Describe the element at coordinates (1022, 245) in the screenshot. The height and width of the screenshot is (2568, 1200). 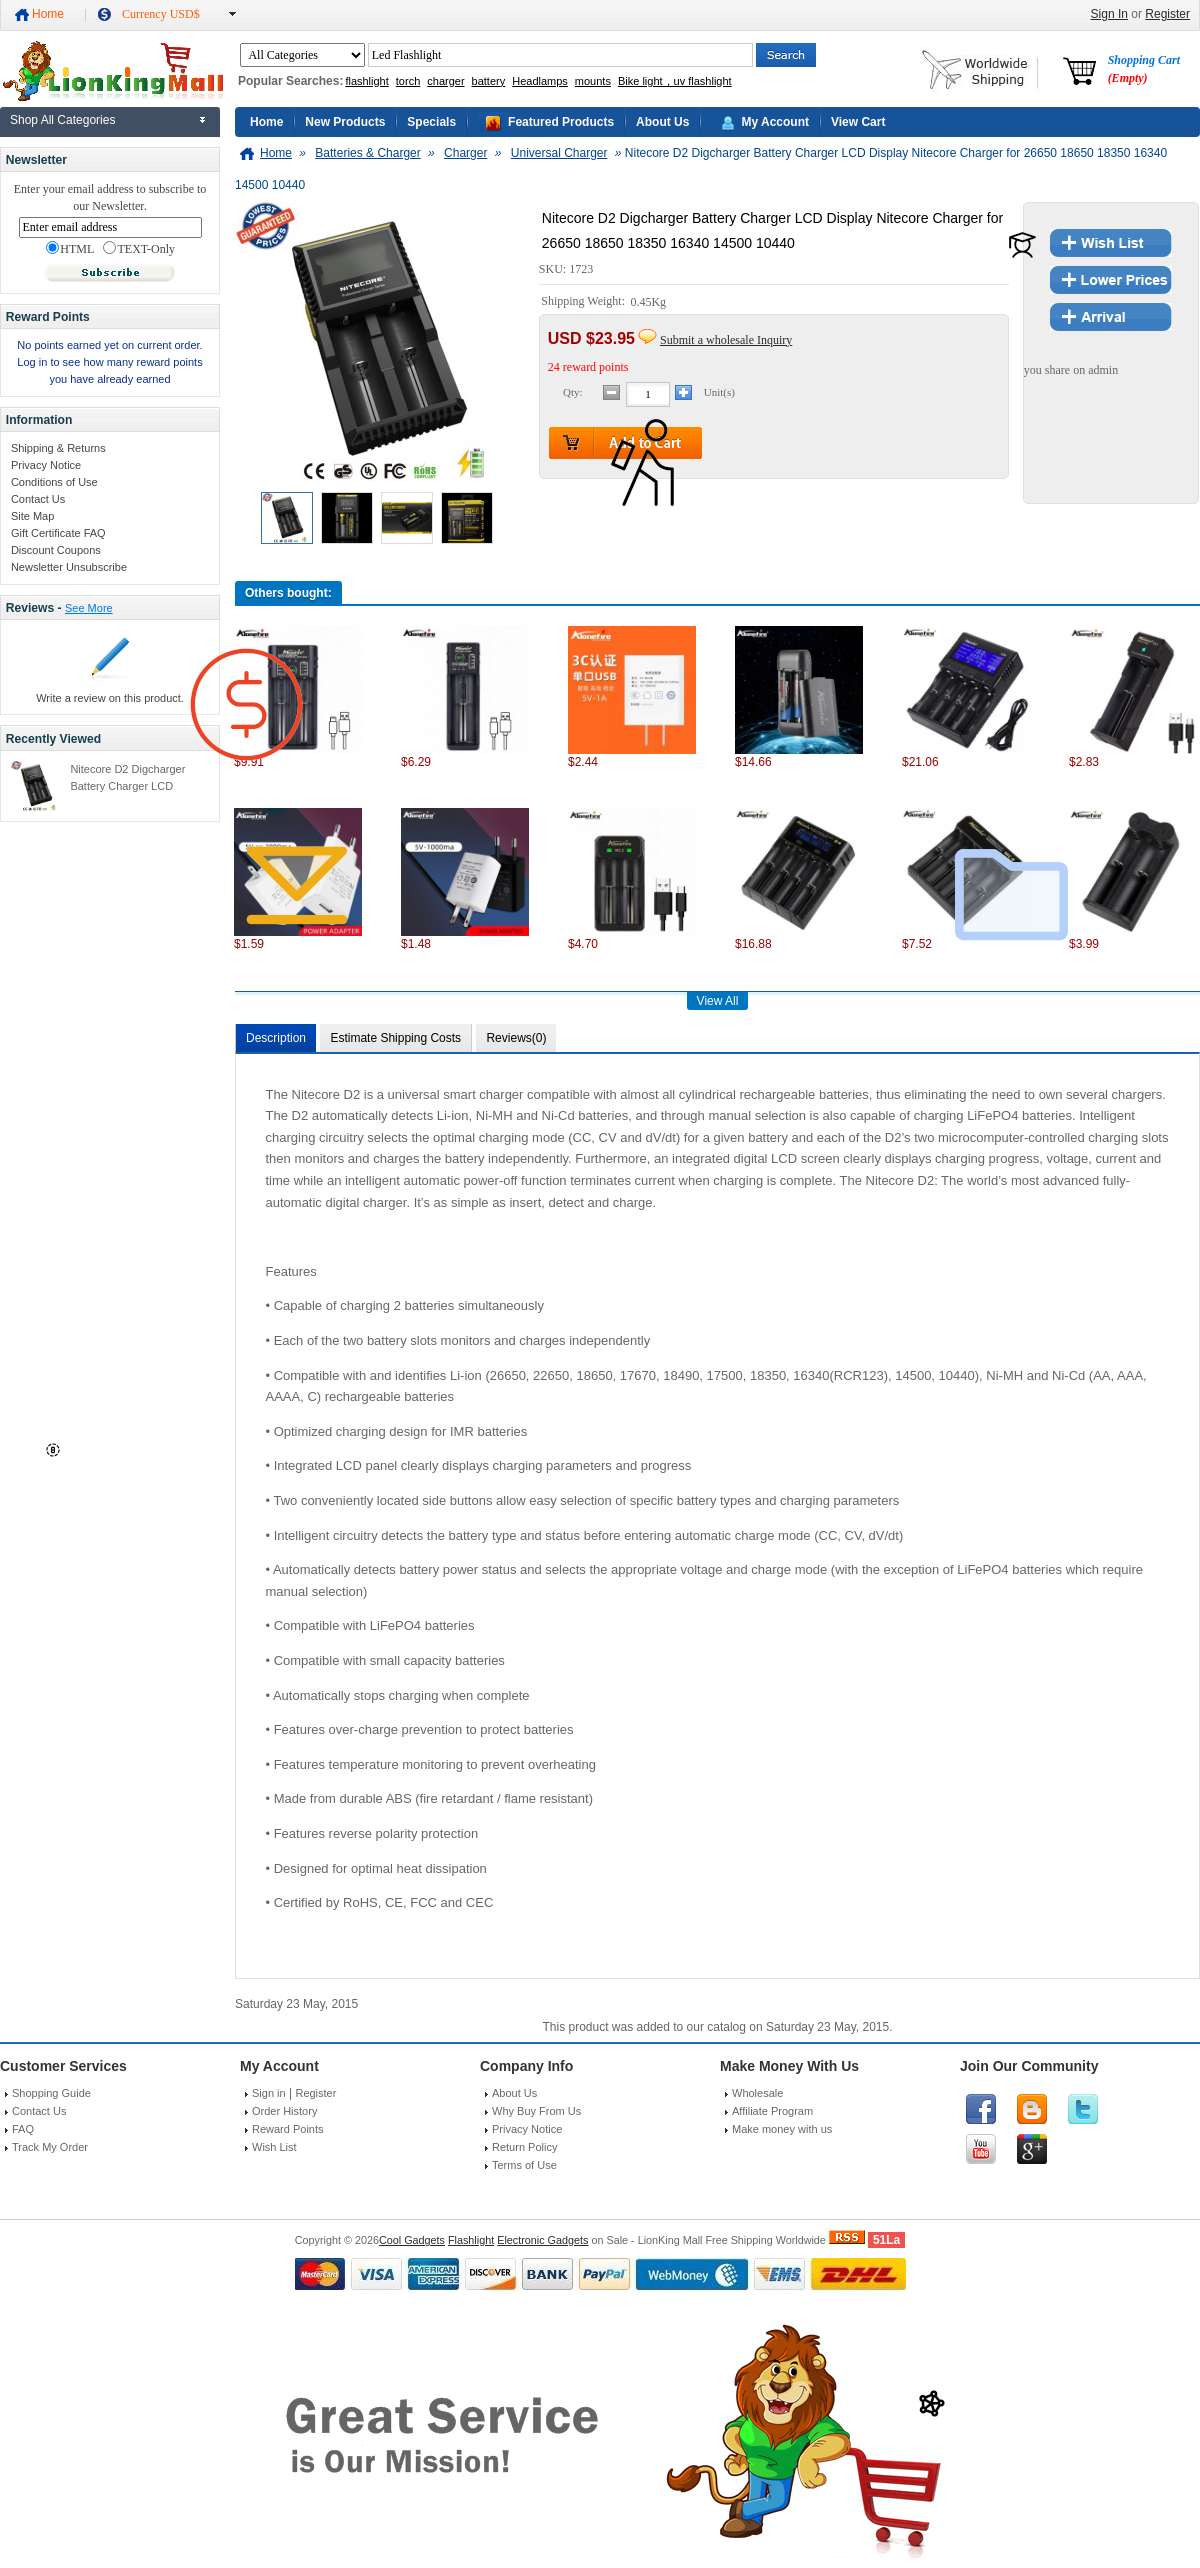
I see `view student profile` at that location.